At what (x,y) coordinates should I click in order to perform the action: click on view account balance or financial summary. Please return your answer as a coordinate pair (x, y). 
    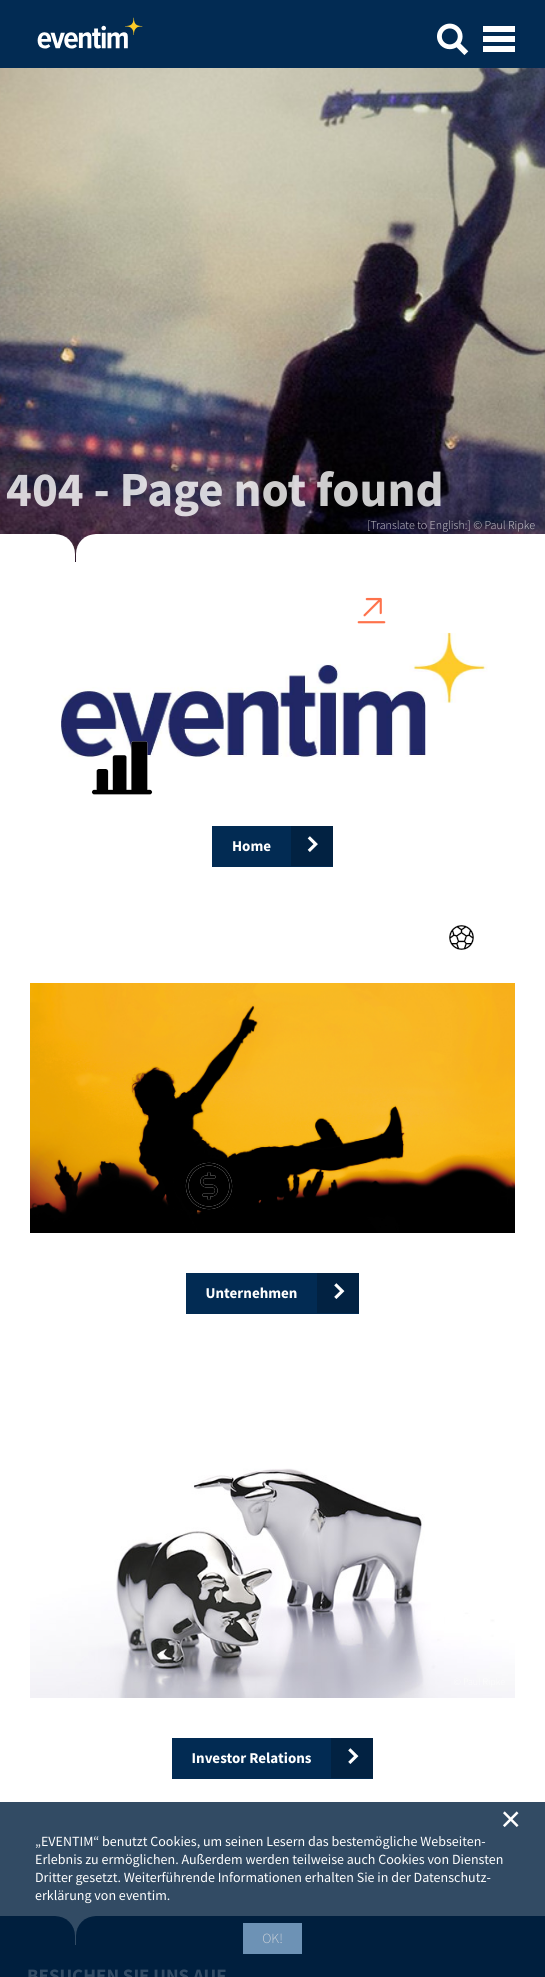
    Looking at the image, I should click on (209, 1186).